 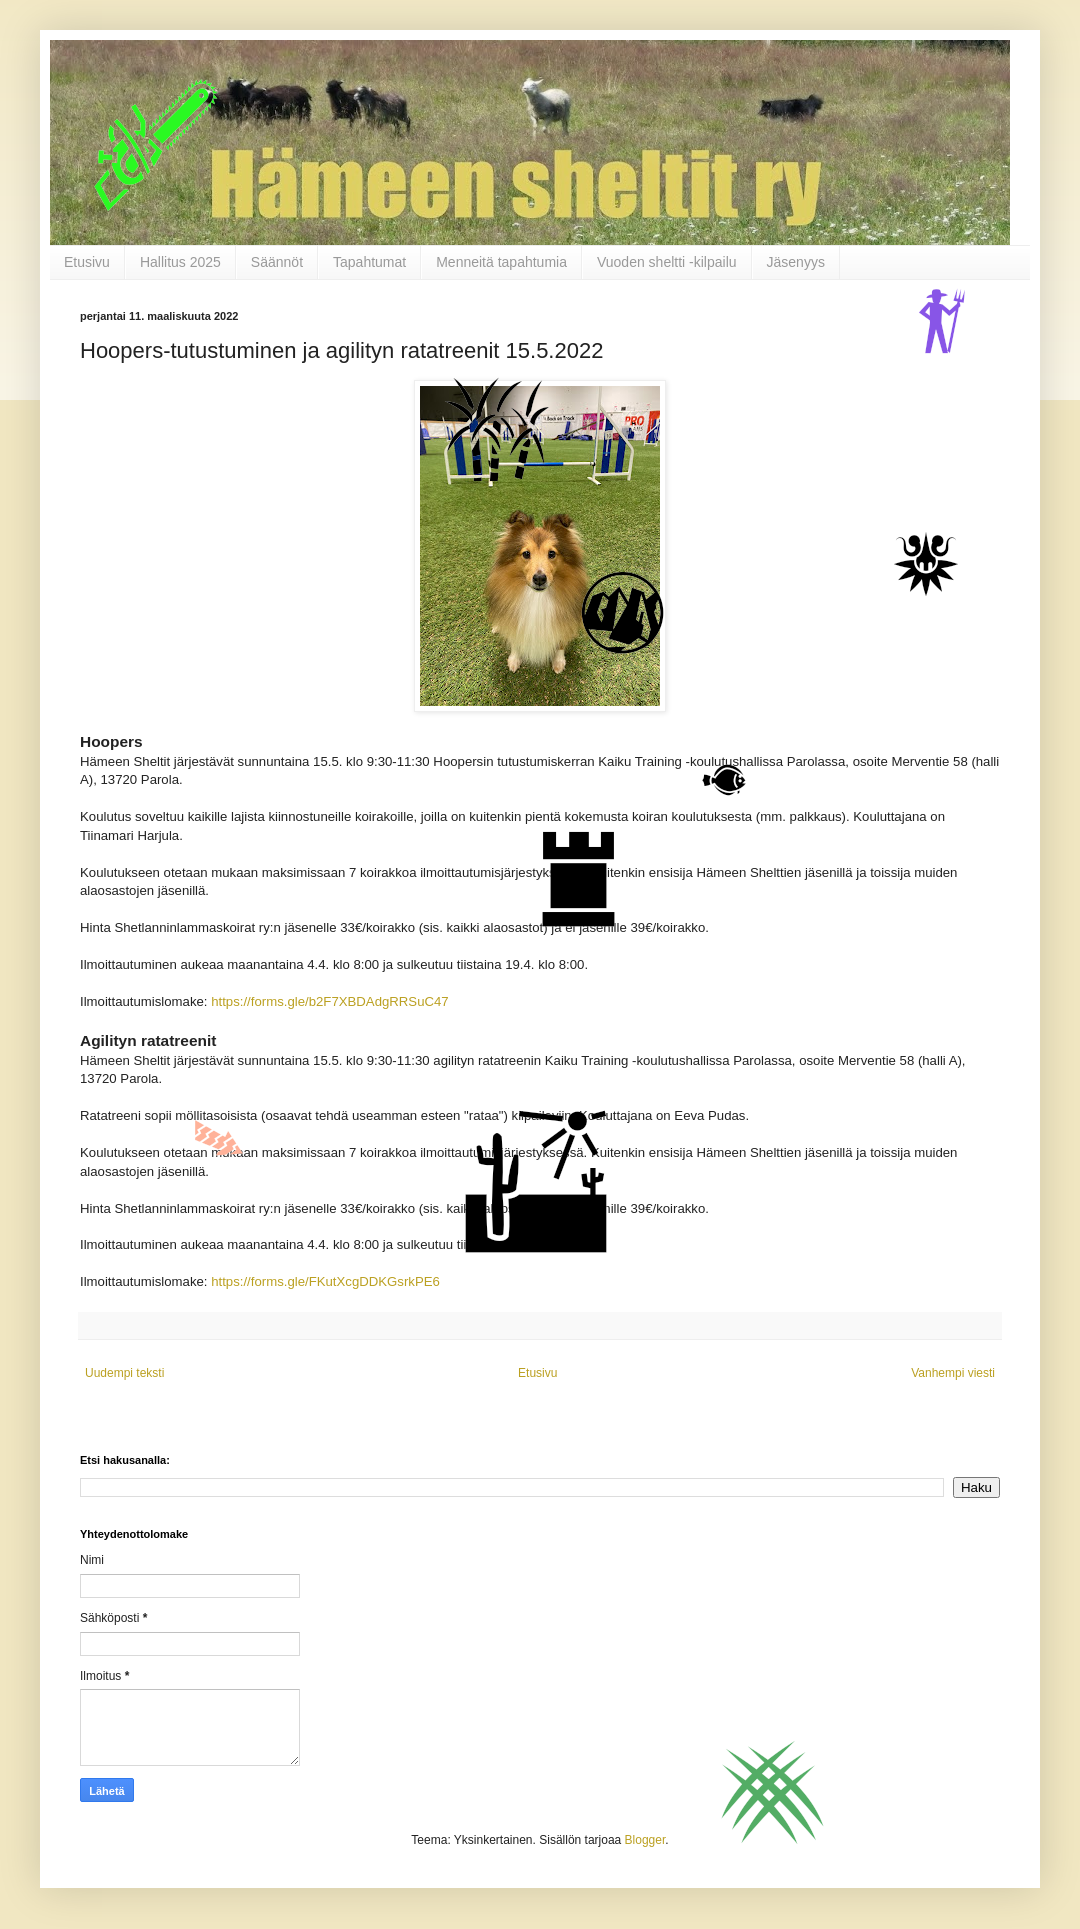 I want to click on play chess or access chess game, so click(x=578, y=871).